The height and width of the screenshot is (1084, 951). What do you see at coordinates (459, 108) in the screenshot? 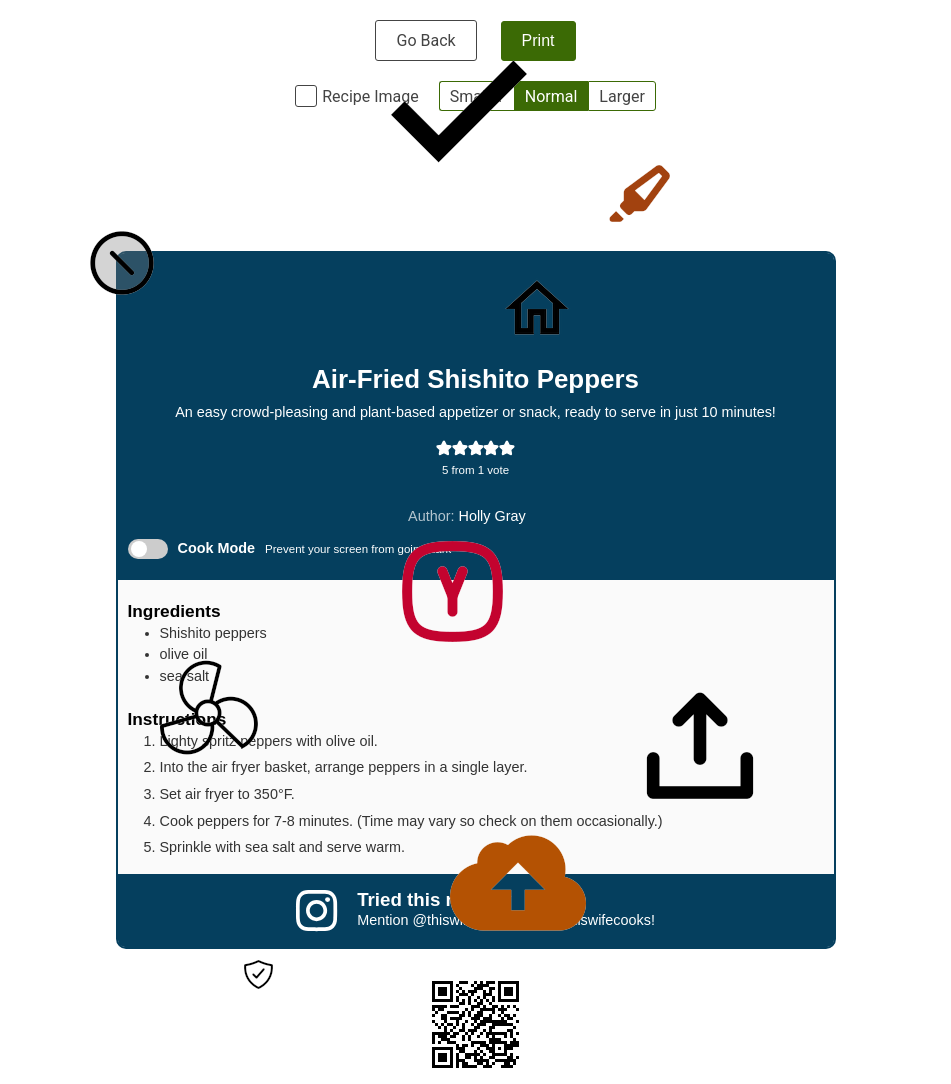
I see `confirm or submit an action` at bounding box center [459, 108].